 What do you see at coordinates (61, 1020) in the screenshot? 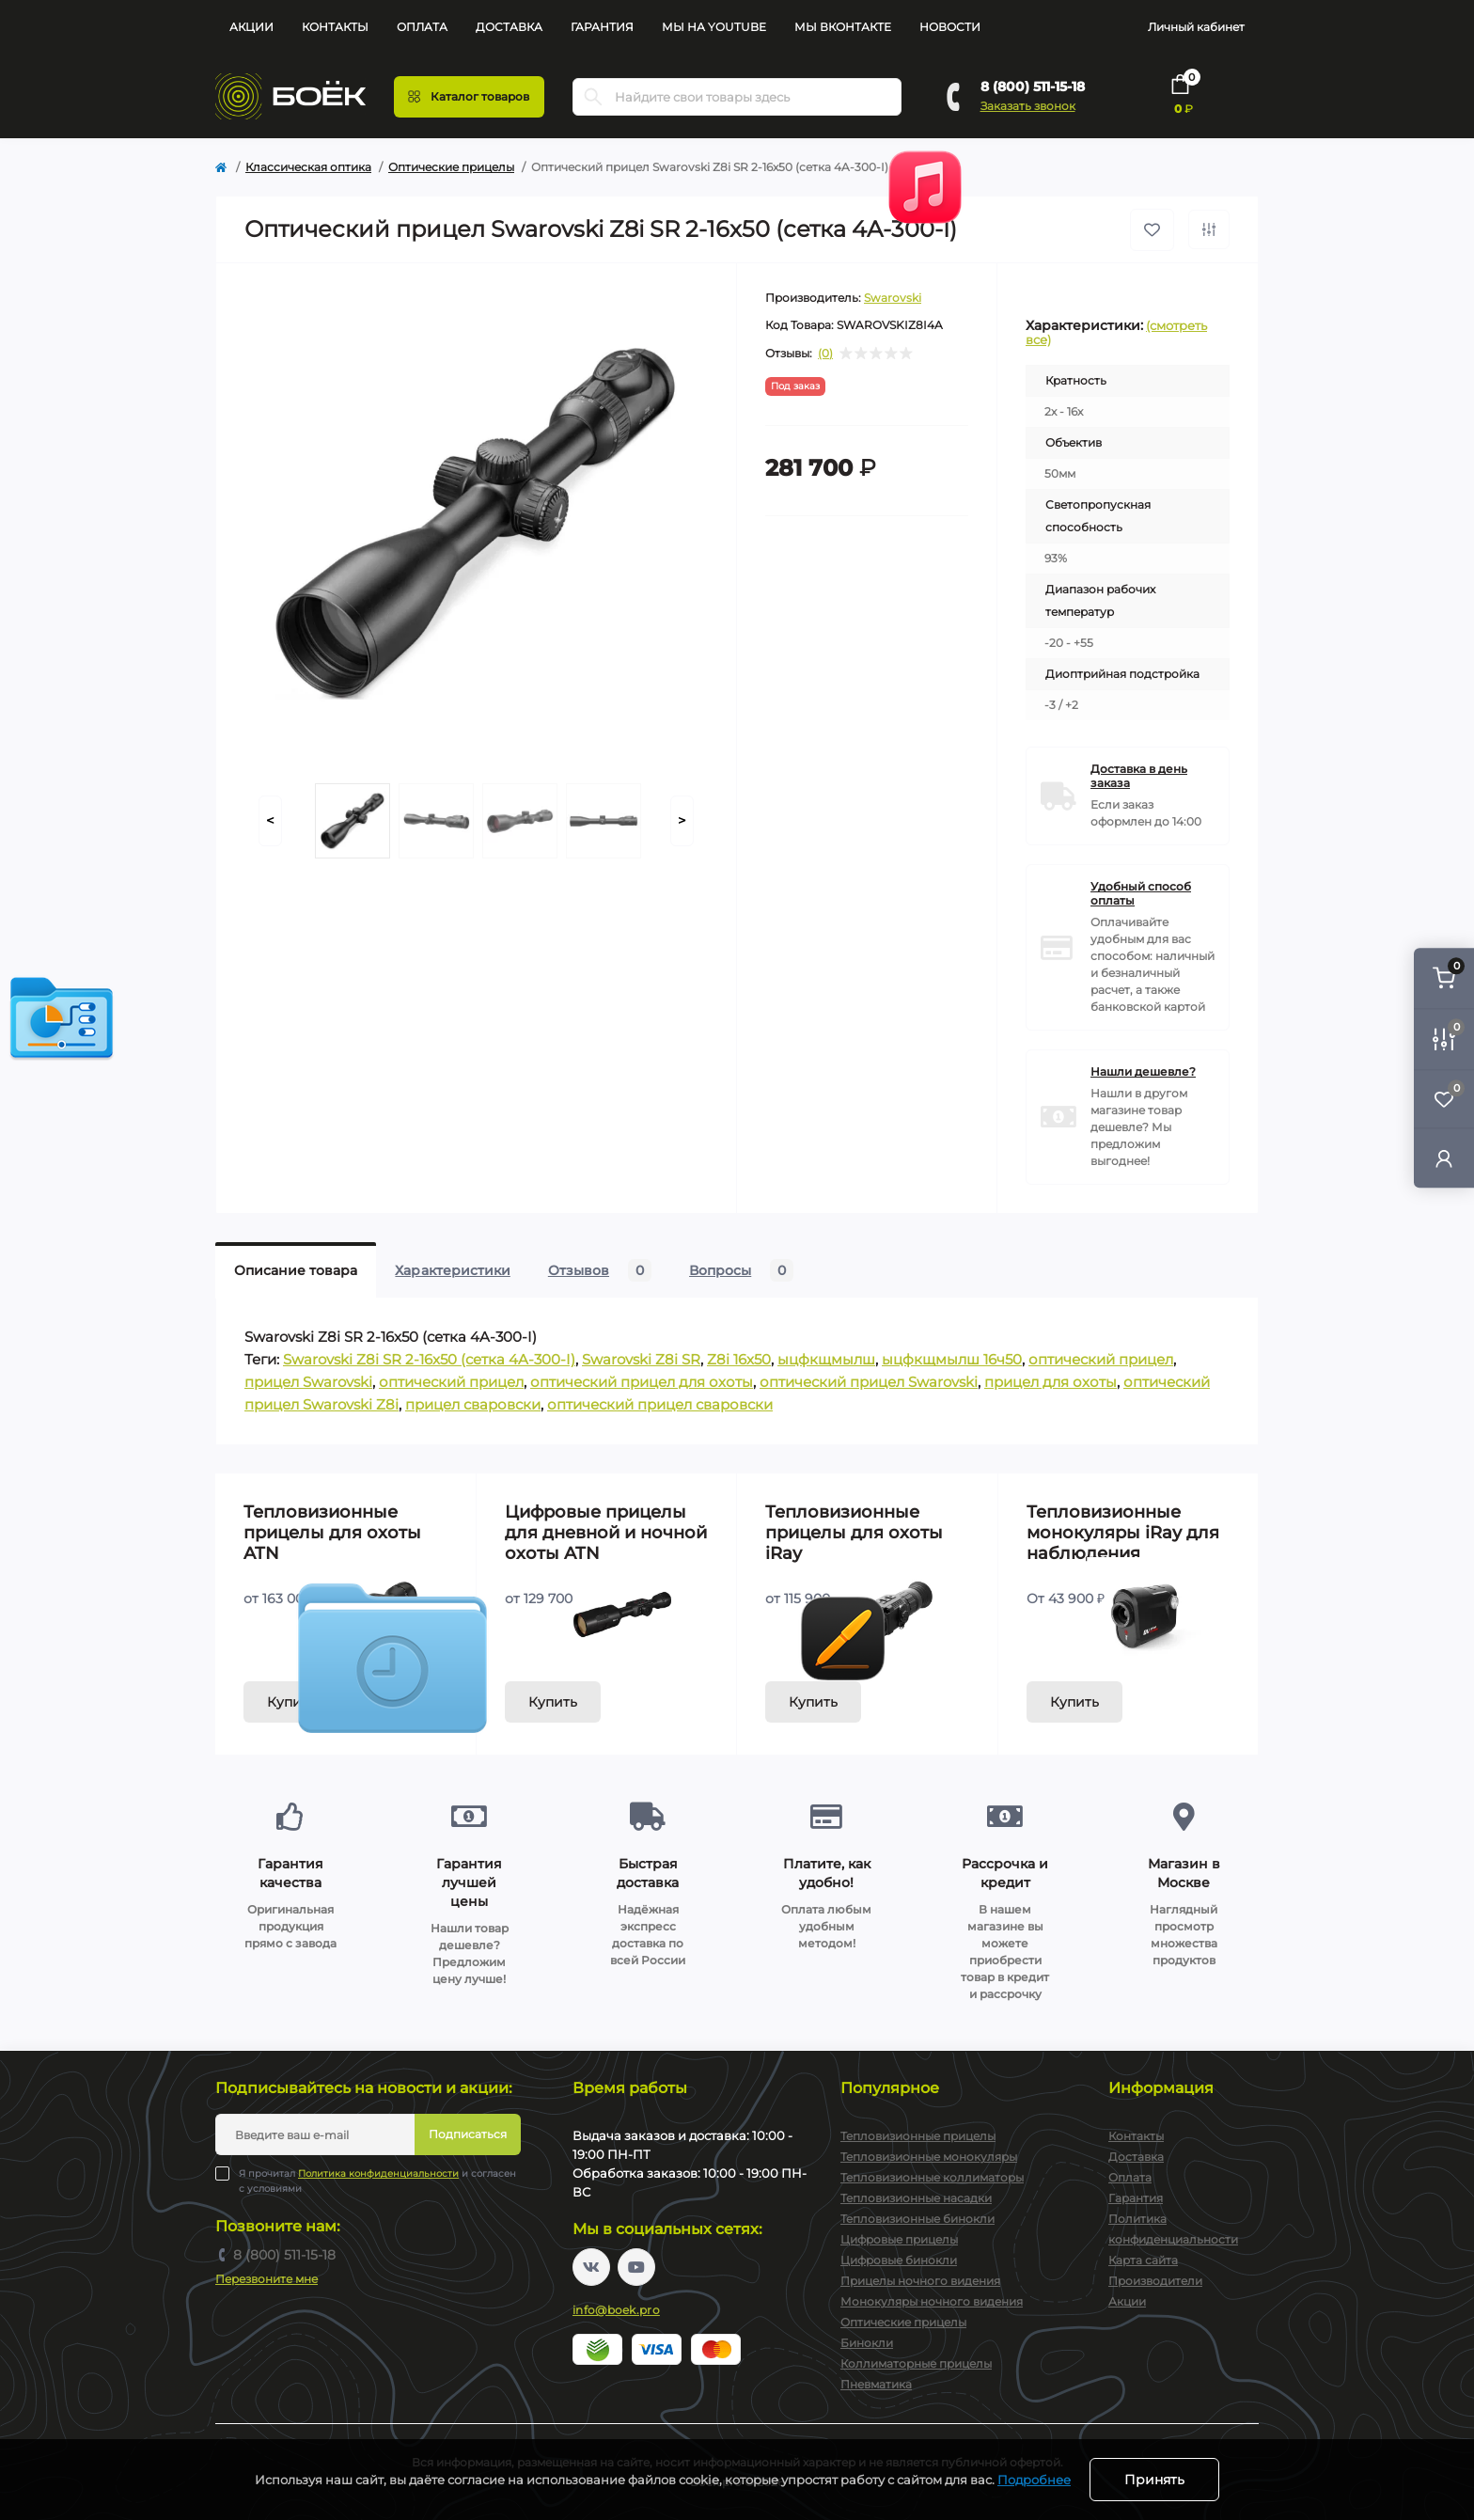
I see `open control panel settings folder` at bounding box center [61, 1020].